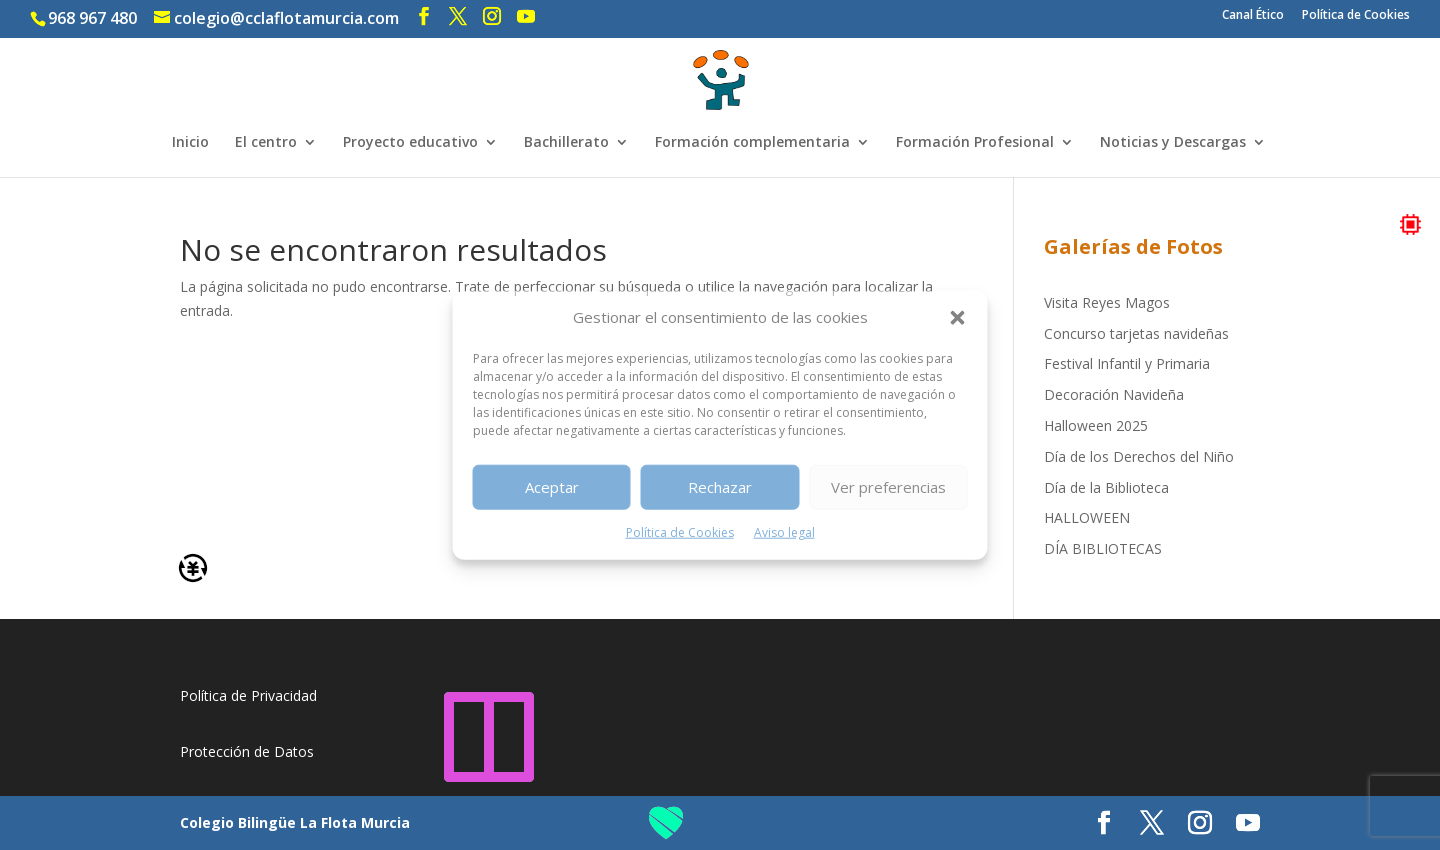 The height and width of the screenshot is (850, 1440). What do you see at coordinates (489, 737) in the screenshot?
I see `switch to two-column layout view` at bounding box center [489, 737].